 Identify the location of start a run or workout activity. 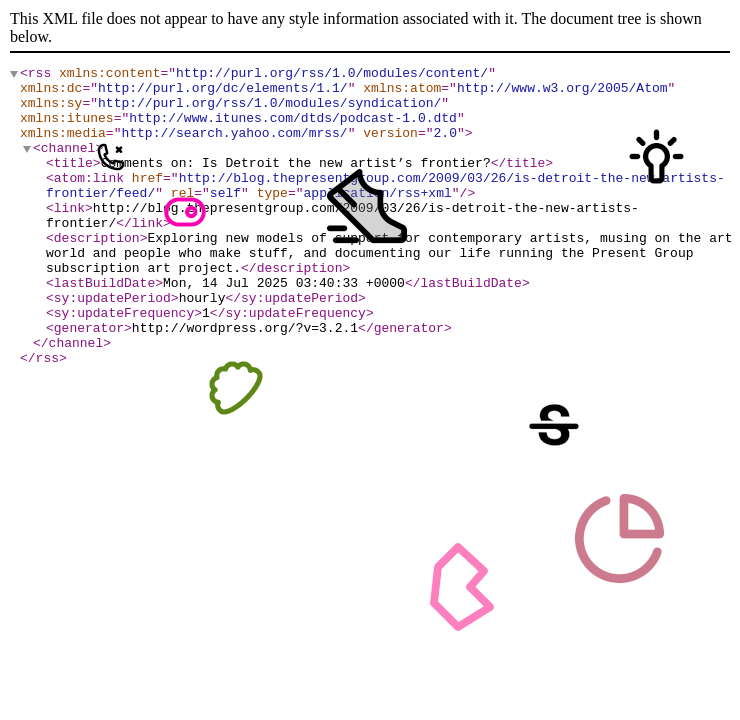
(365, 210).